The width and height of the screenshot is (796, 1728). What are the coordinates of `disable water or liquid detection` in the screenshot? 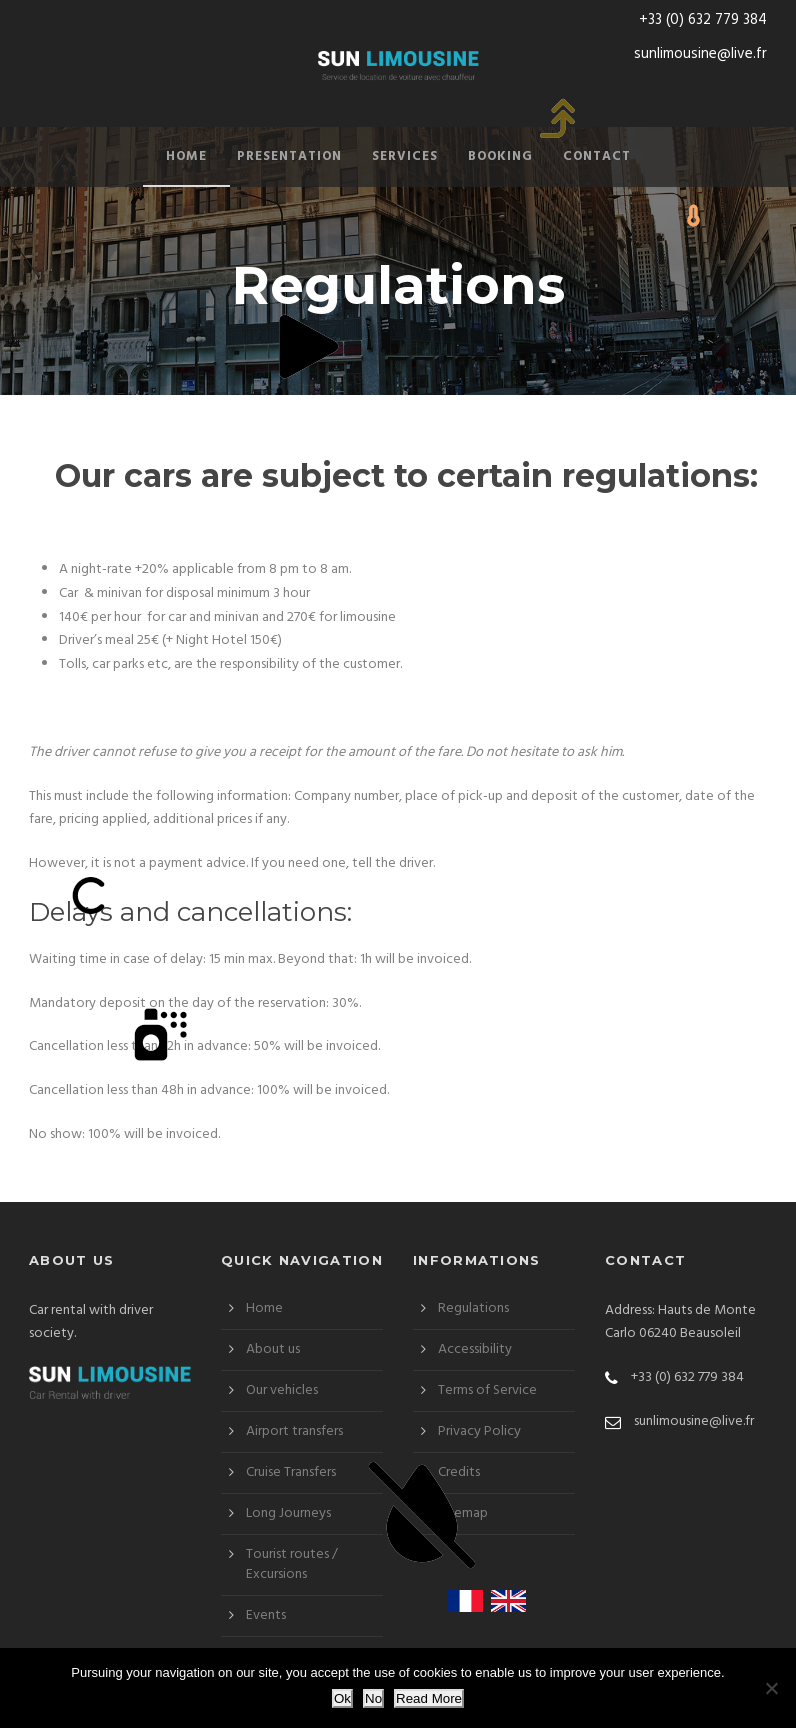 It's located at (422, 1515).